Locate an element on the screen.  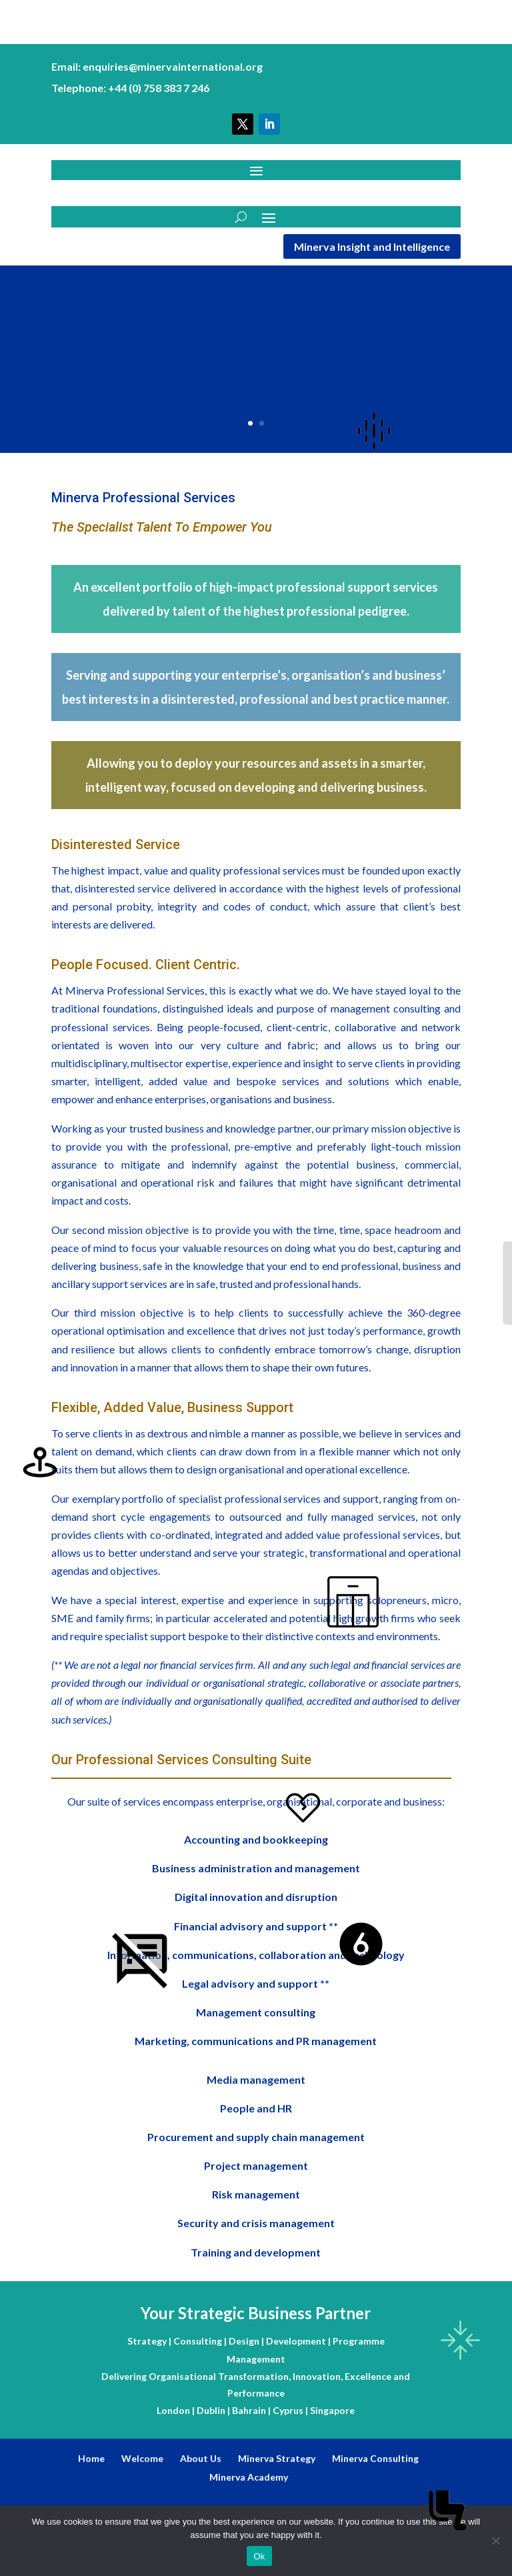
collapse or minimize content from all sides is located at coordinates (460, 2340).